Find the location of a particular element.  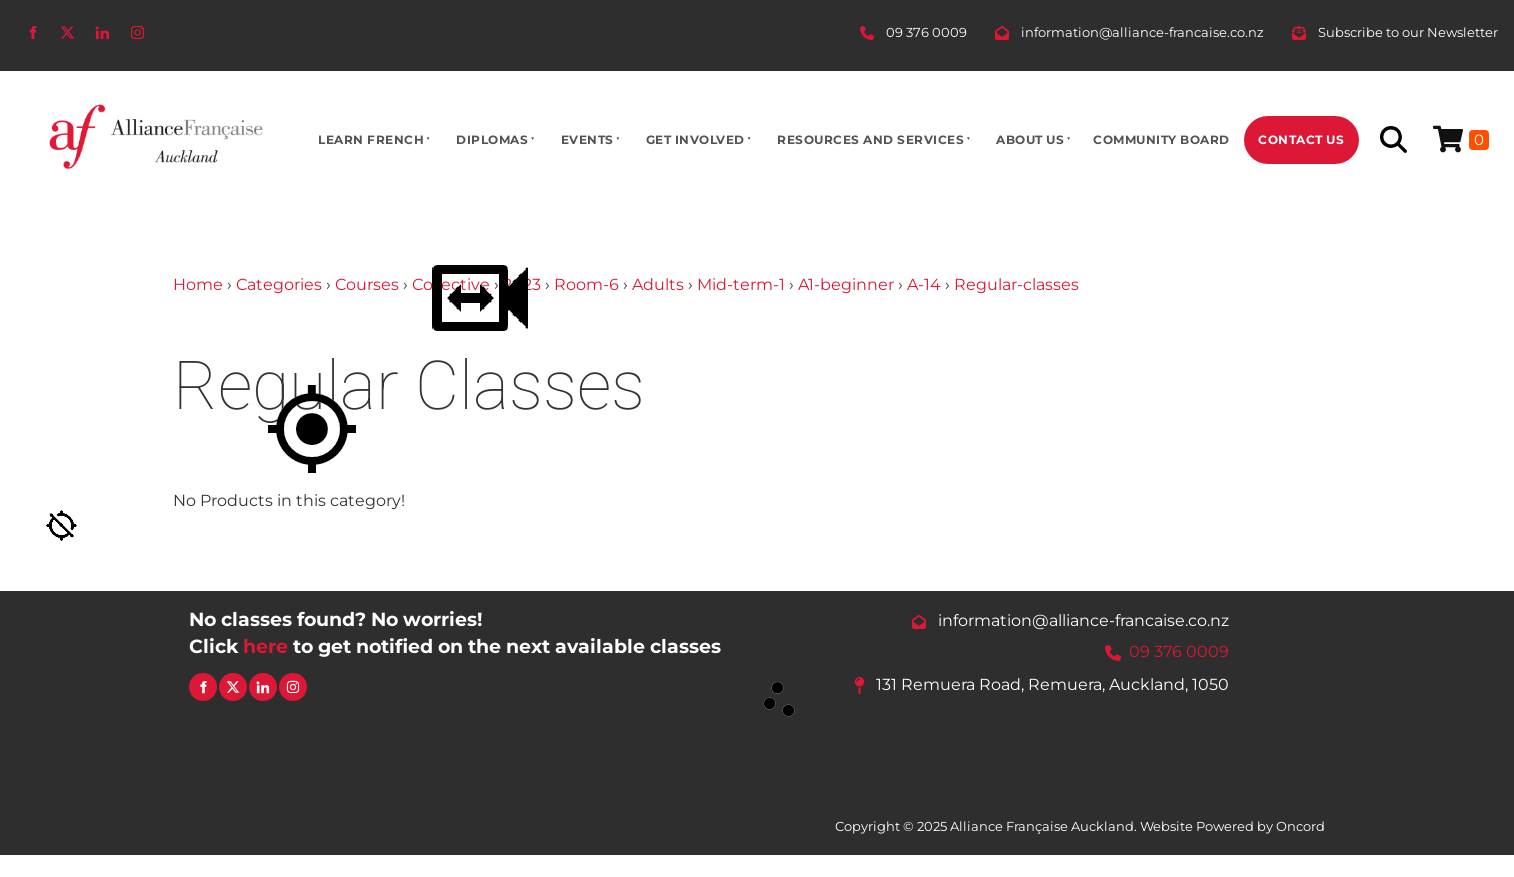

view data as a scatter plot chart is located at coordinates (779, 699).